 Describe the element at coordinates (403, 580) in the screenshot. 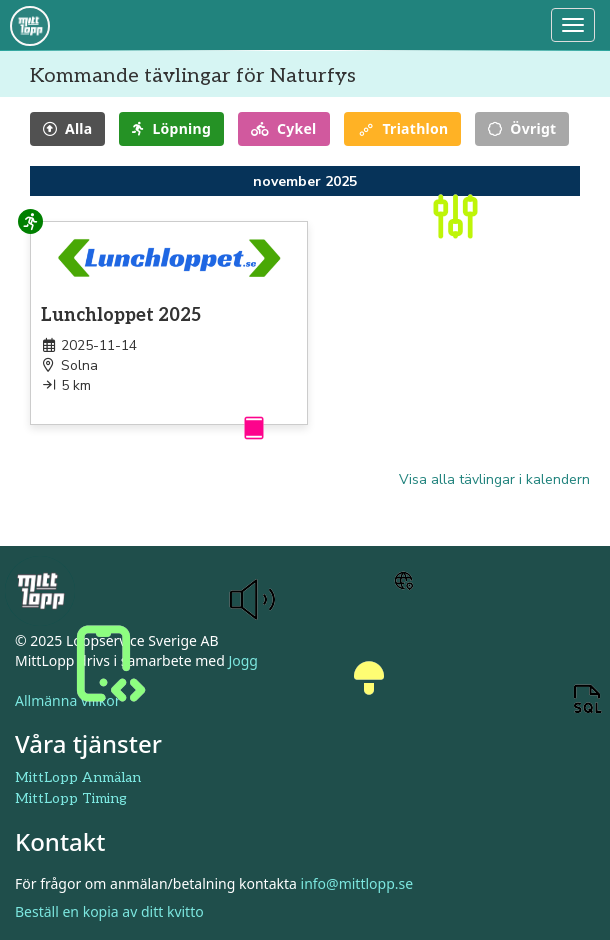

I see `view location on world map` at that location.